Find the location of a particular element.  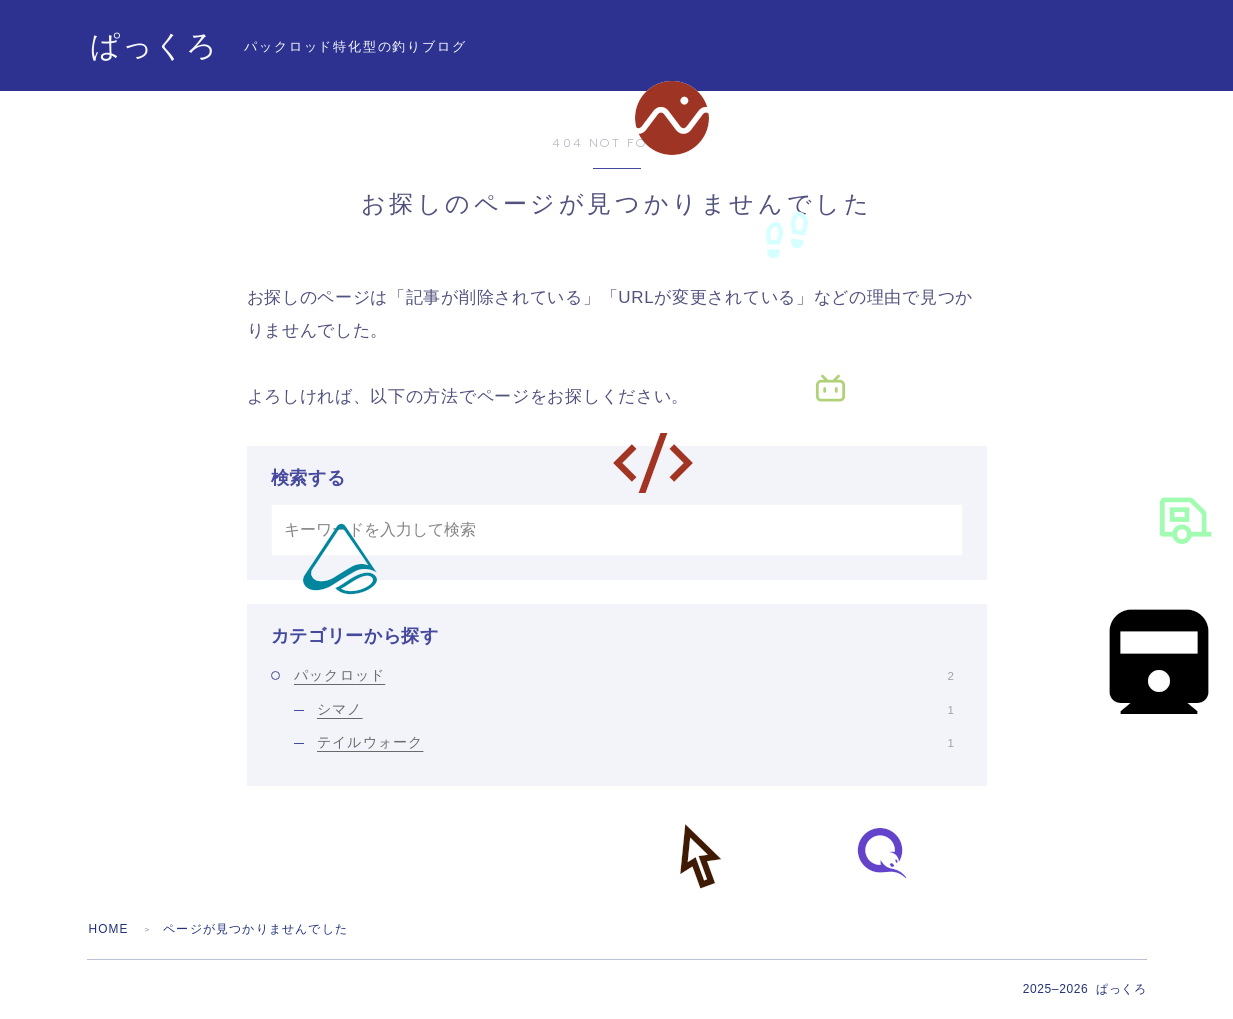

view train schedules or routes is located at coordinates (1159, 659).